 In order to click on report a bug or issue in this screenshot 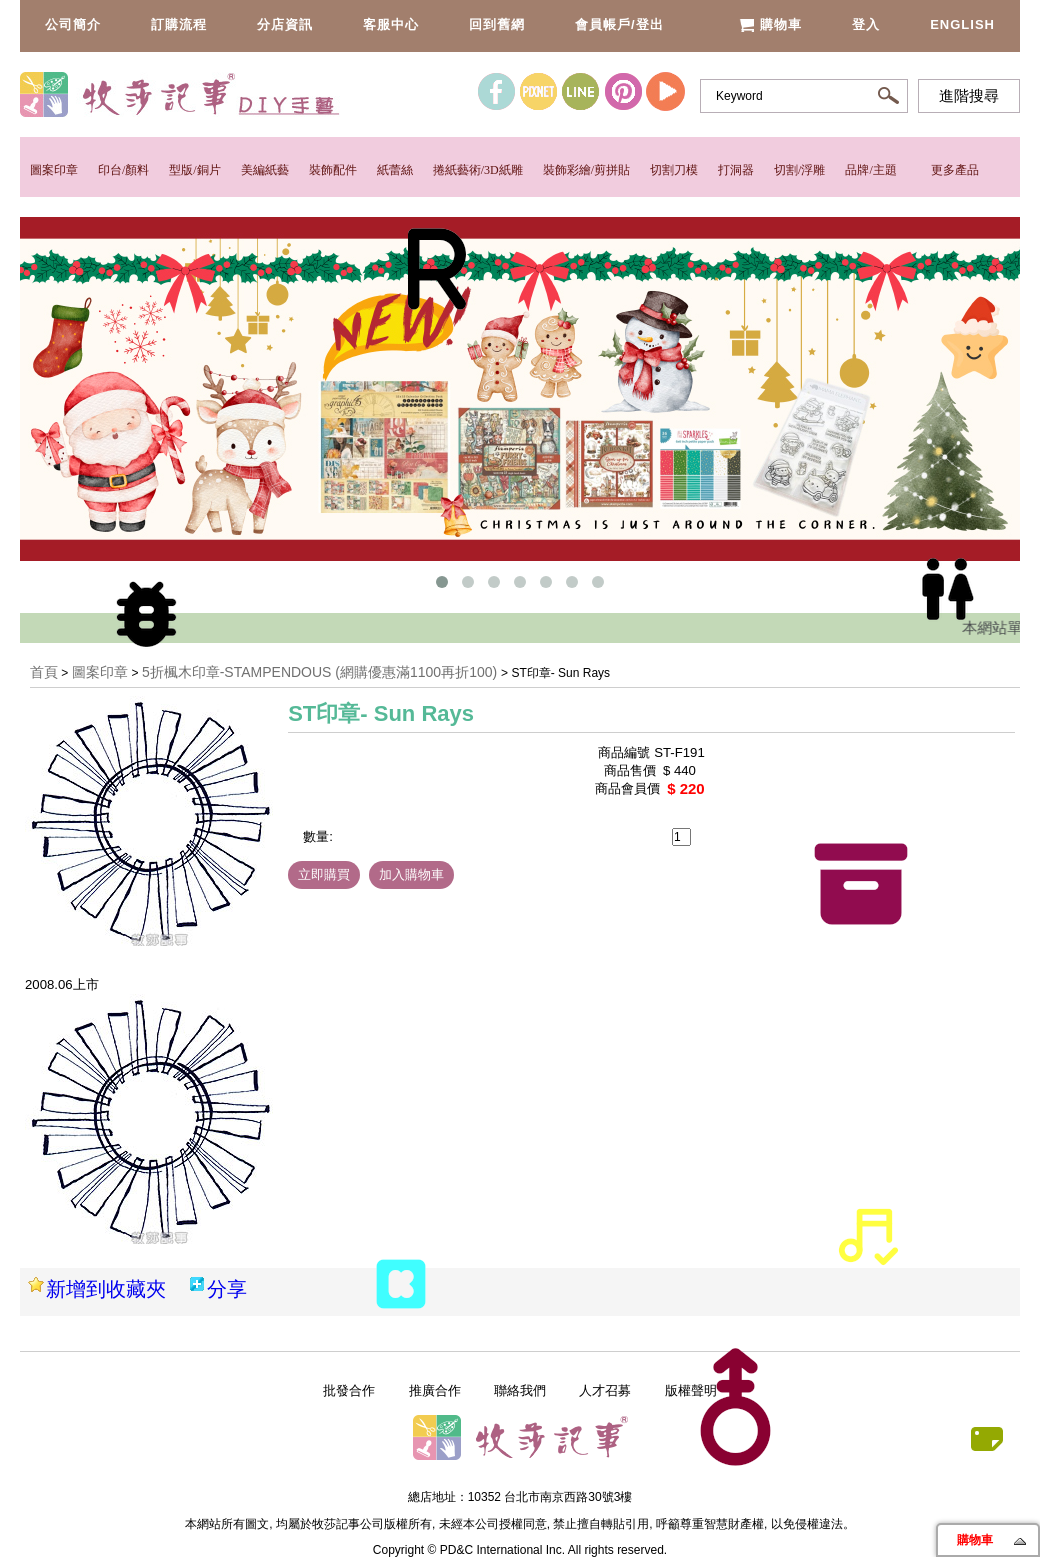, I will do `click(146, 613)`.